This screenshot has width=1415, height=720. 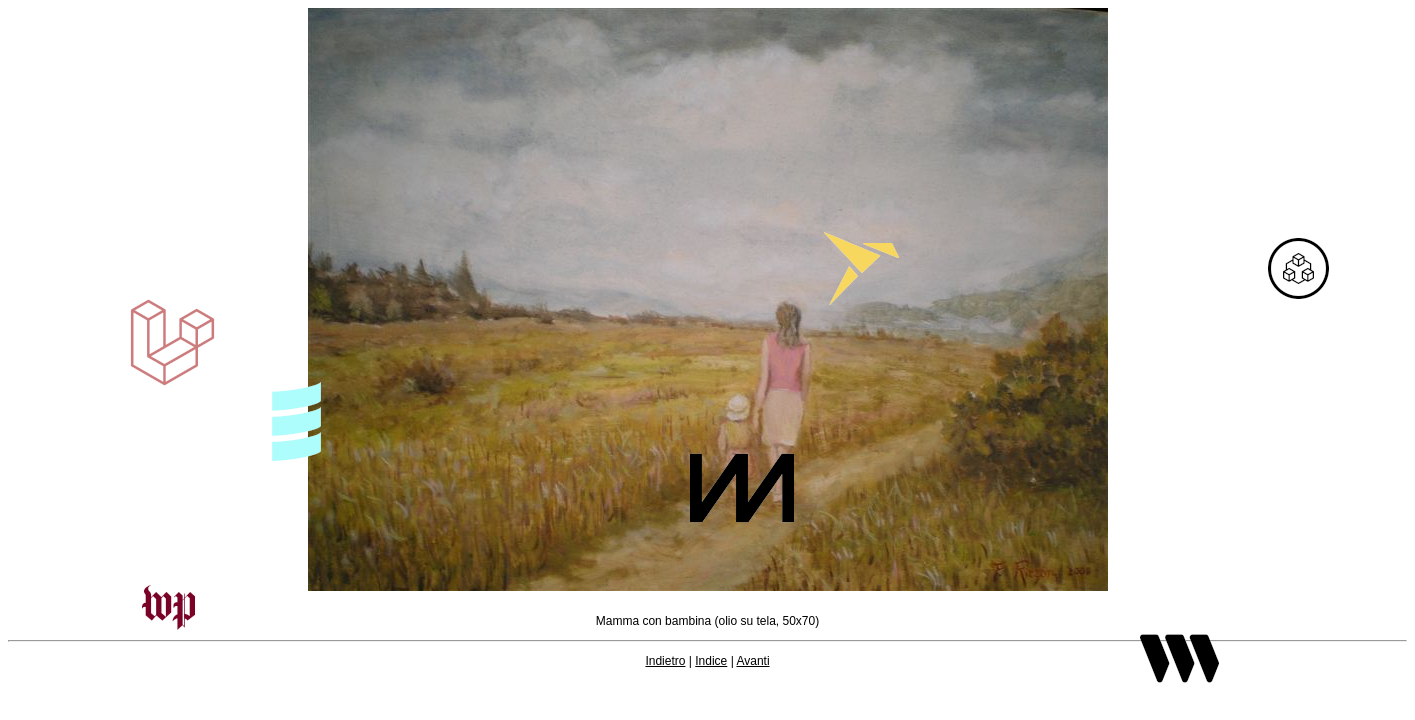 What do you see at coordinates (1179, 658) in the screenshot?
I see `thirdweb platform logo` at bounding box center [1179, 658].